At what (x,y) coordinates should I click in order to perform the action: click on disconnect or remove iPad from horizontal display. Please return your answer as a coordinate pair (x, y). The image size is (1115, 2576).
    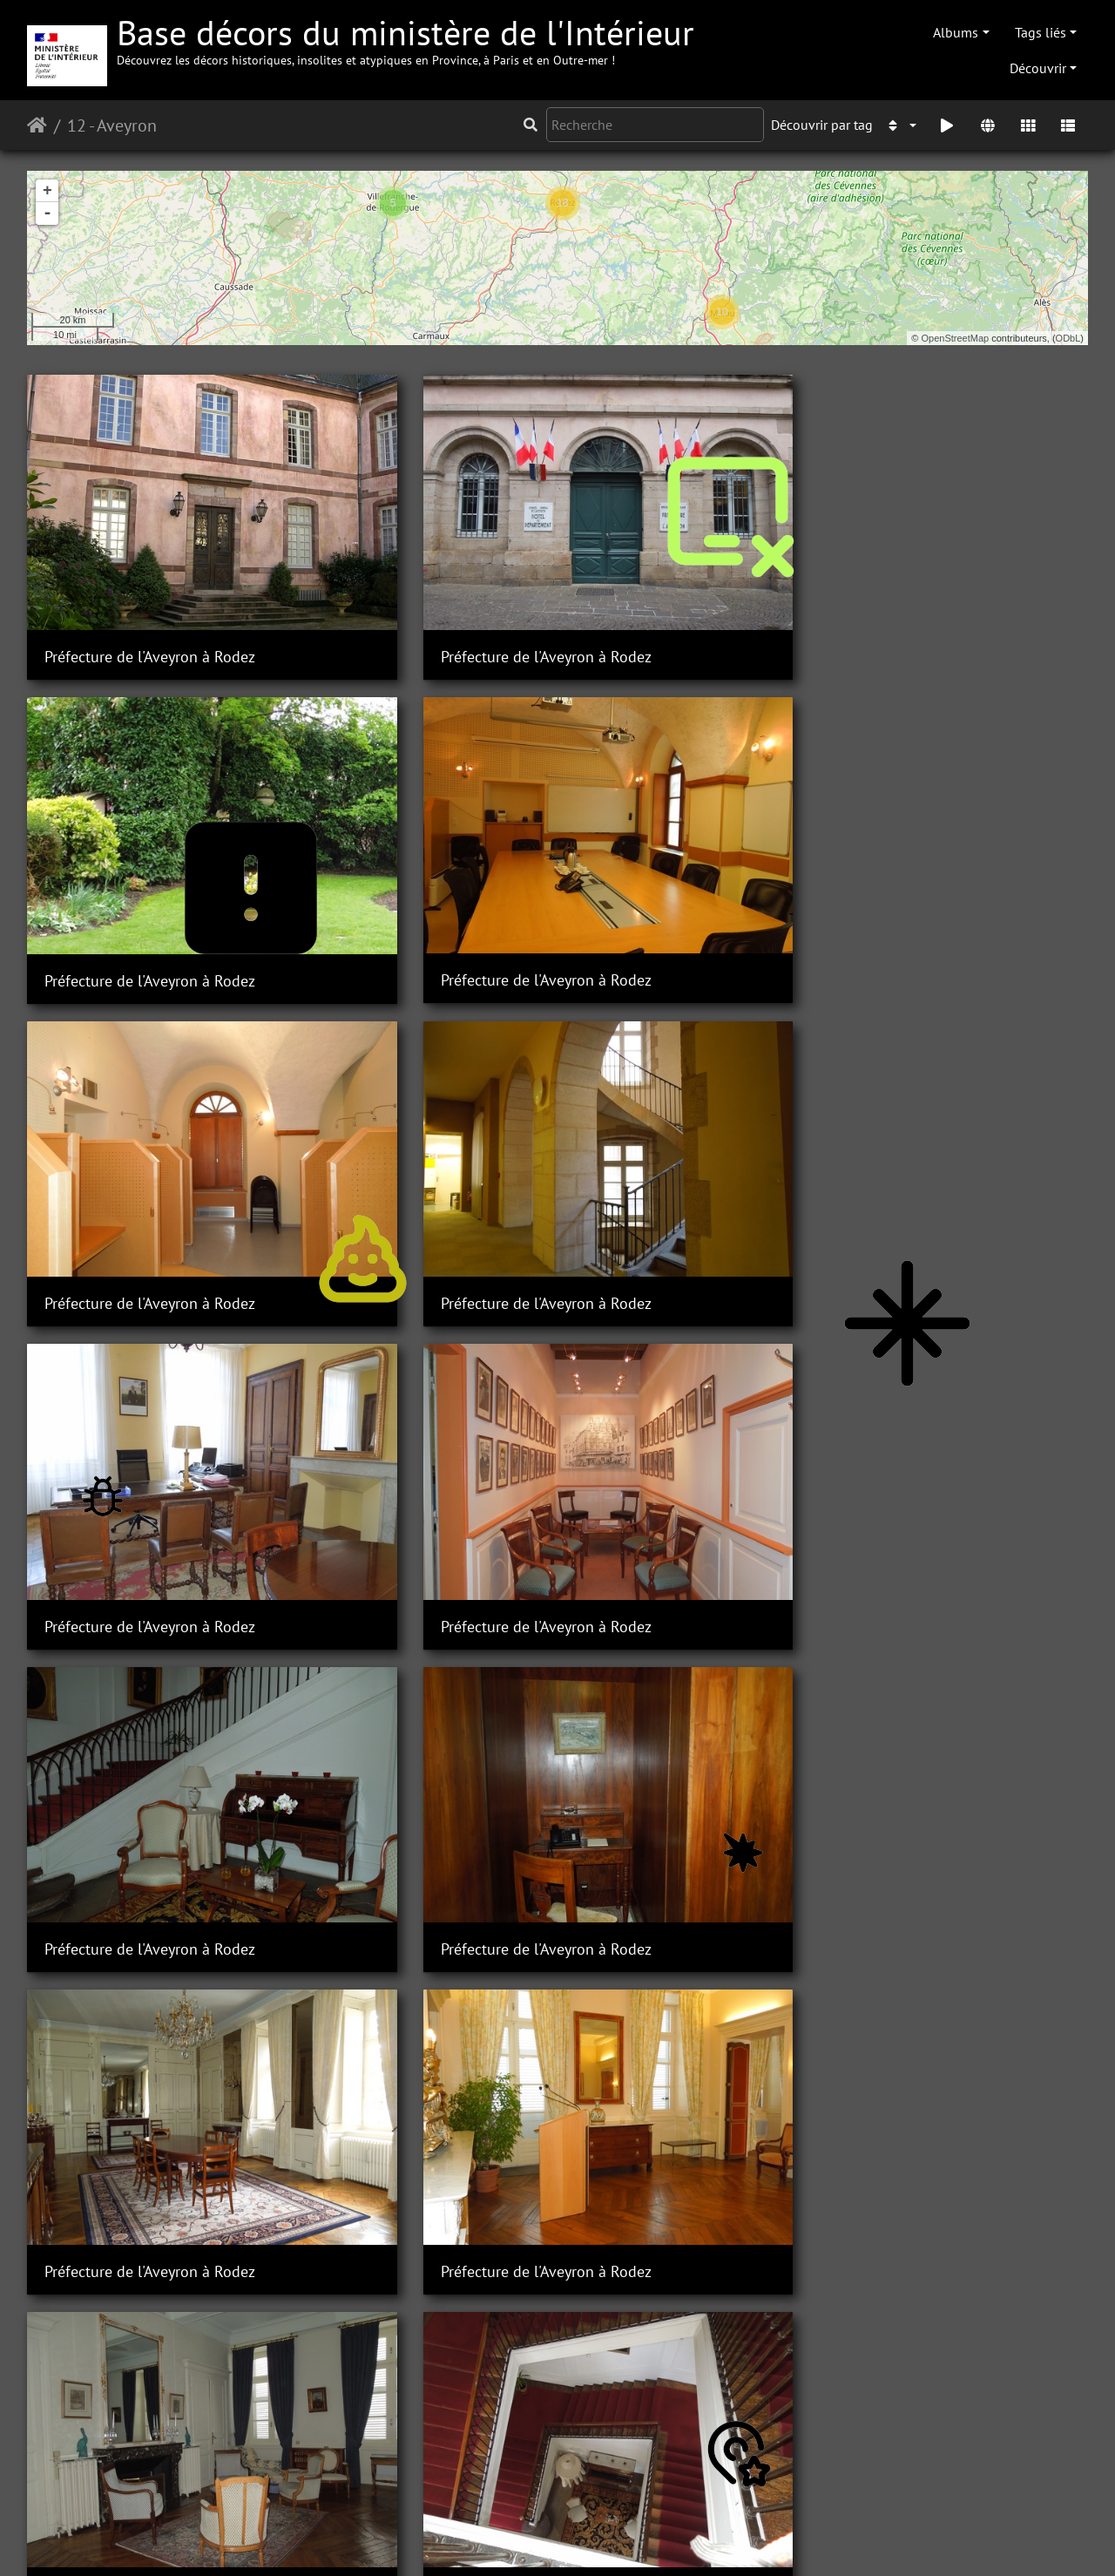
    Looking at the image, I should click on (727, 511).